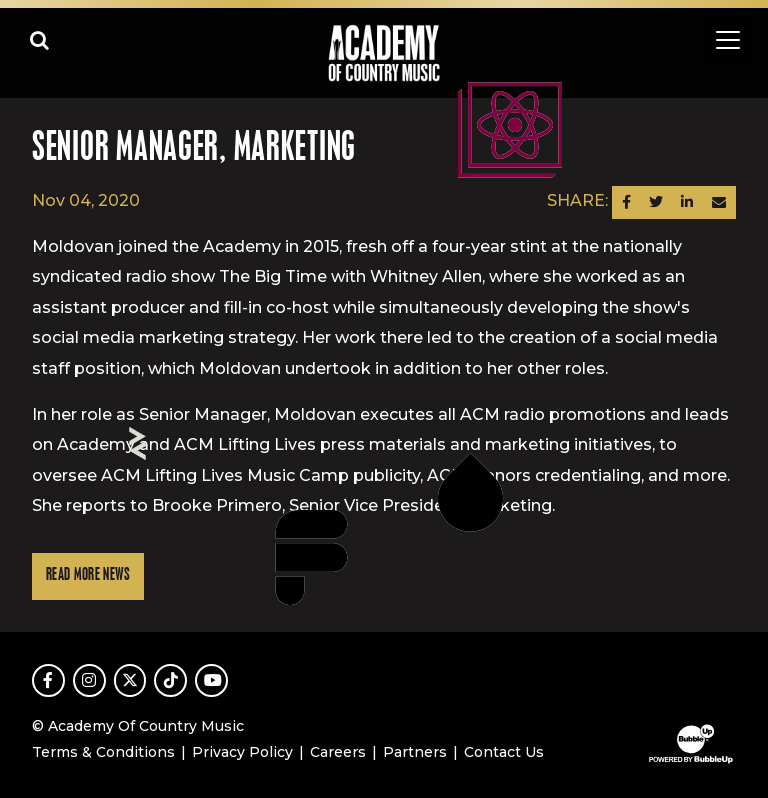  What do you see at coordinates (311, 557) in the screenshot?
I see `formbricks logo` at bounding box center [311, 557].